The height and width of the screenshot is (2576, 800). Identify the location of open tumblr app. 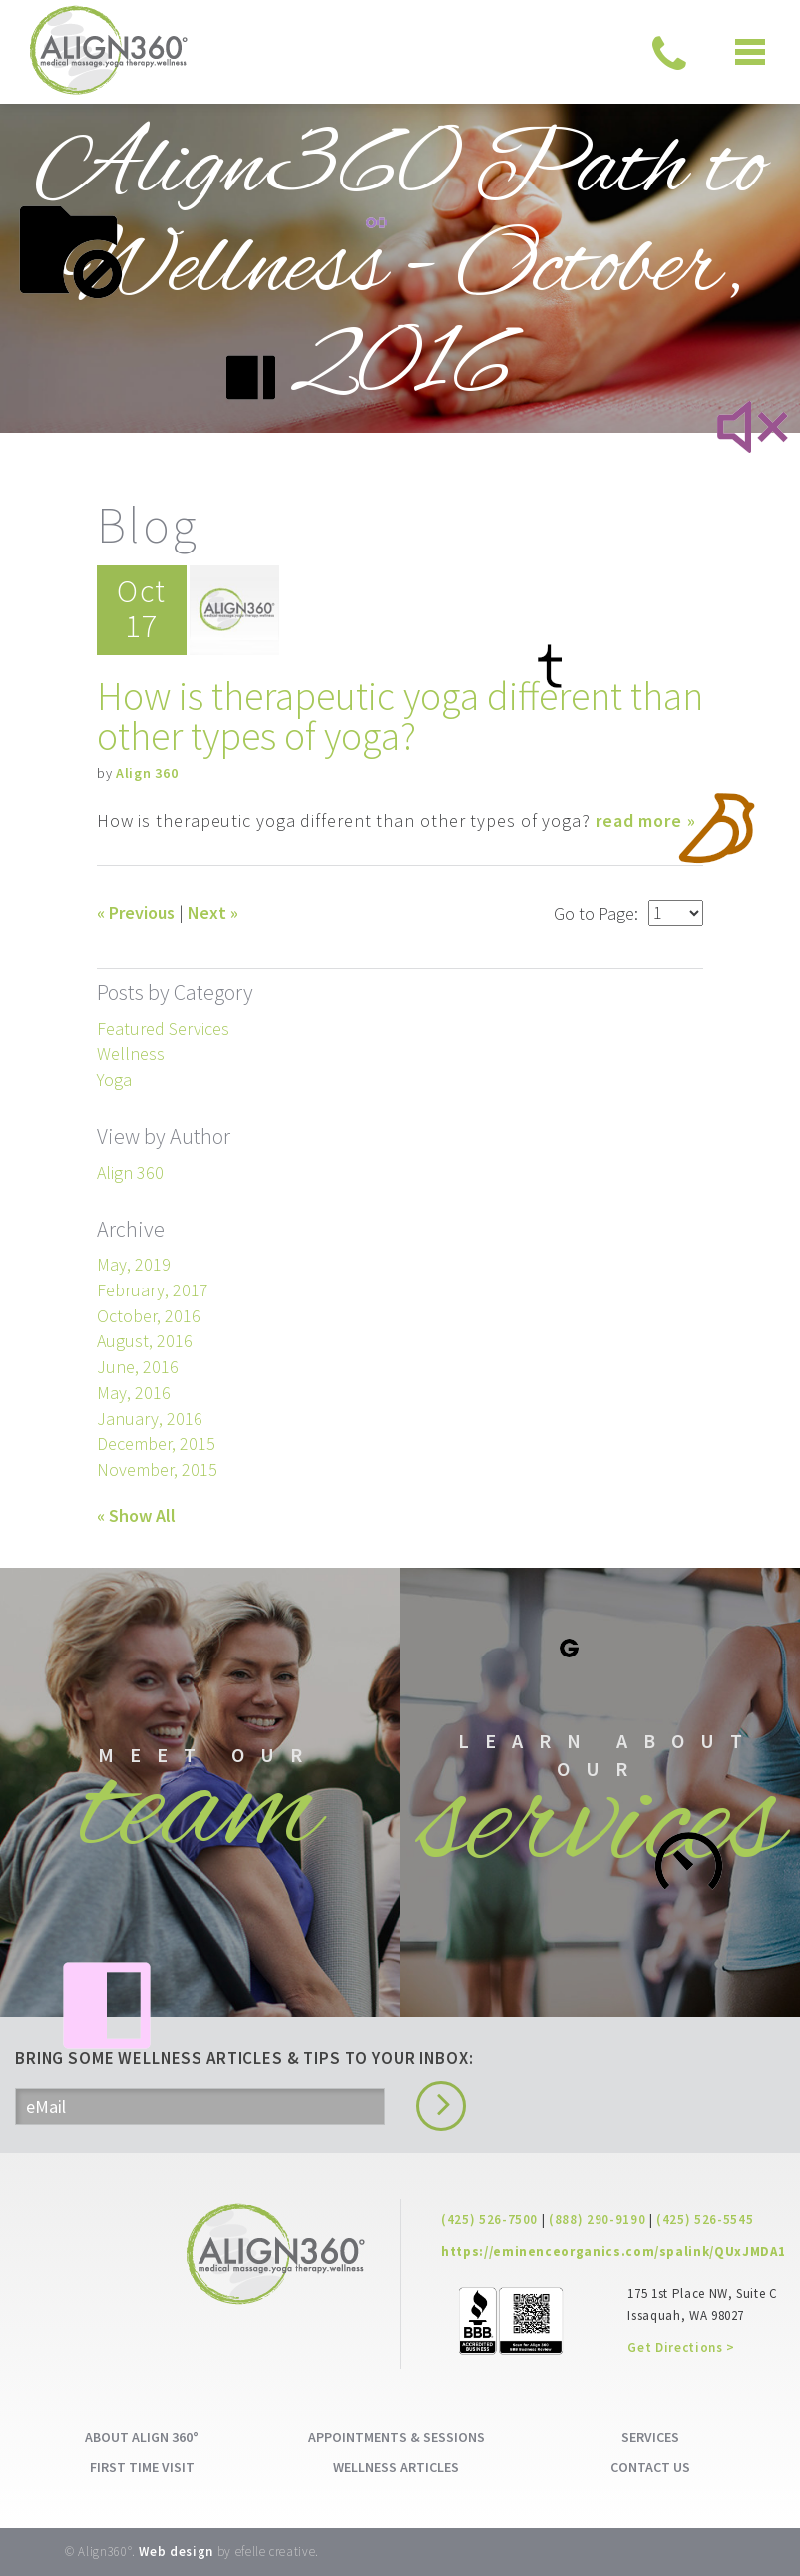
(549, 666).